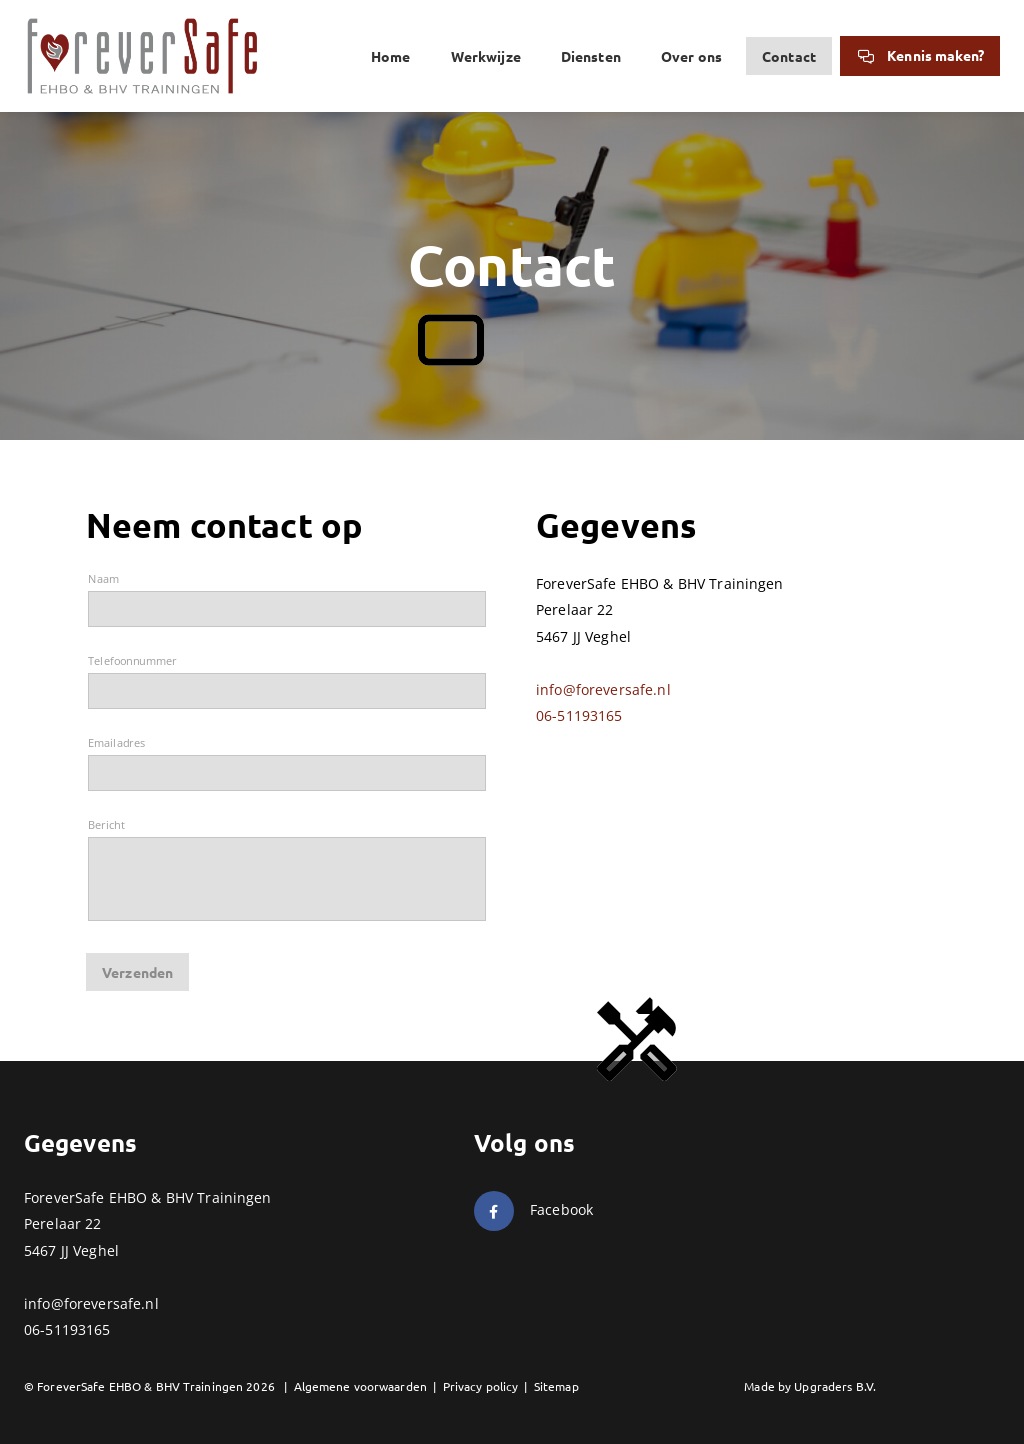 The image size is (1024, 1444). What do you see at coordinates (451, 340) in the screenshot?
I see `switch to landscape orientation` at bounding box center [451, 340].